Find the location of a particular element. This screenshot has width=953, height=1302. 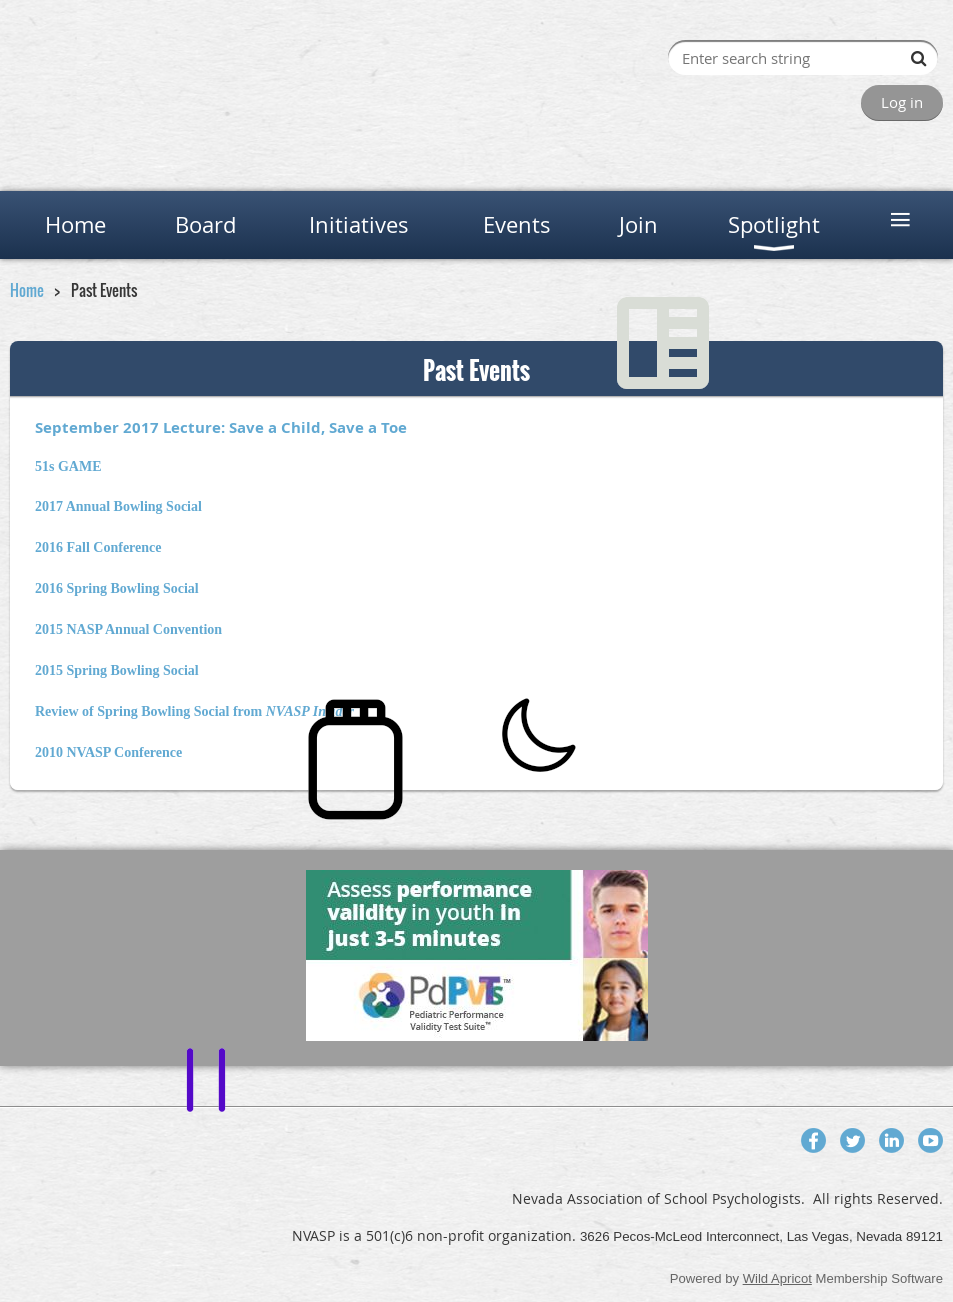

store or organize items in a container is located at coordinates (355, 759).